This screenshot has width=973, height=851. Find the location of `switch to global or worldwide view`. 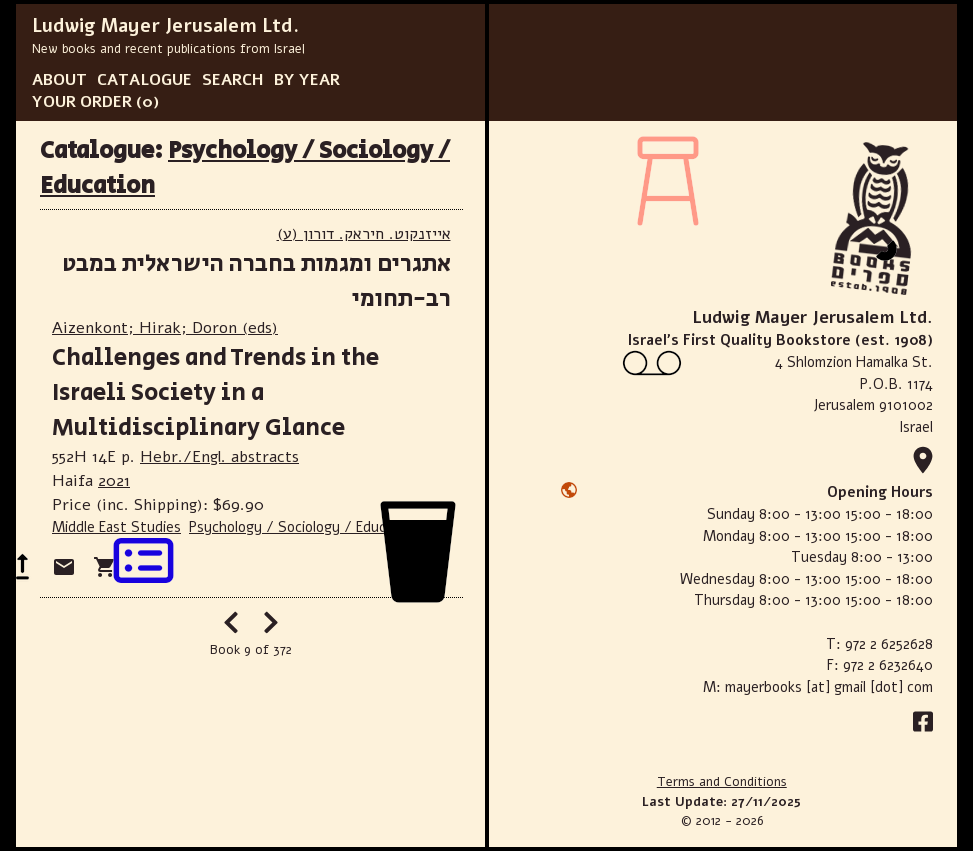

switch to global or worldwide view is located at coordinates (569, 490).